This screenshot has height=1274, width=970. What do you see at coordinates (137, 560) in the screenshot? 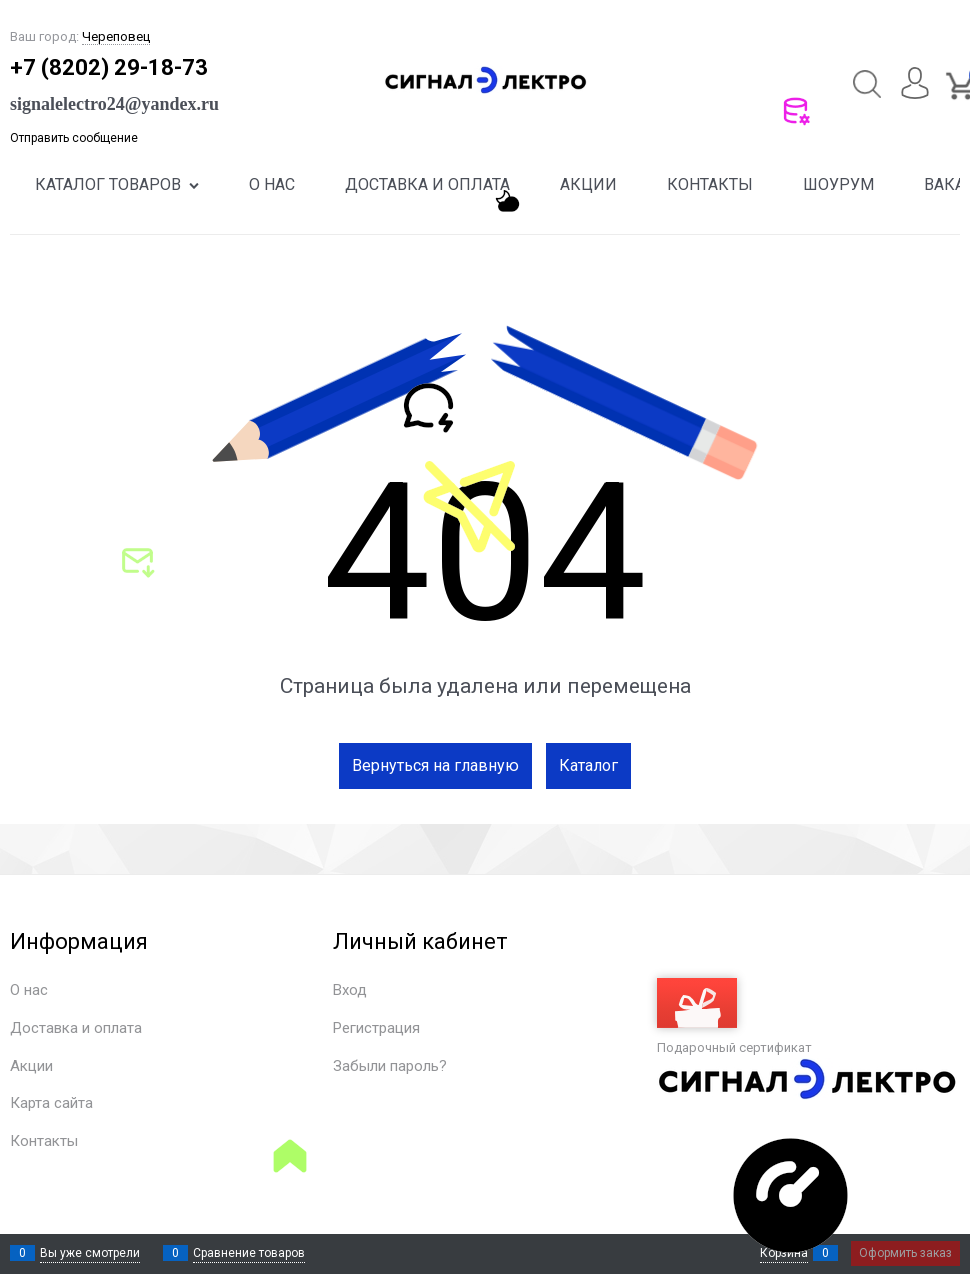
I see `download email or message` at bounding box center [137, 560].